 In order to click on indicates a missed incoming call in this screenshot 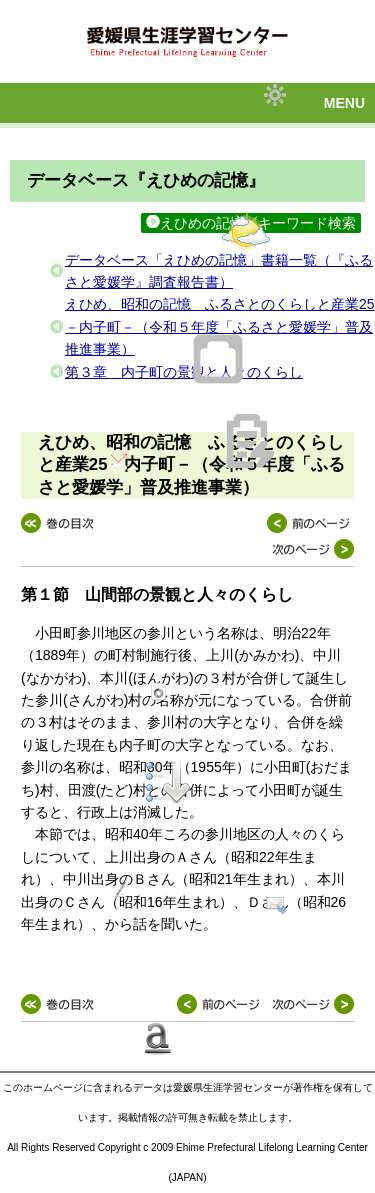, I will do `click(118, 461)`.